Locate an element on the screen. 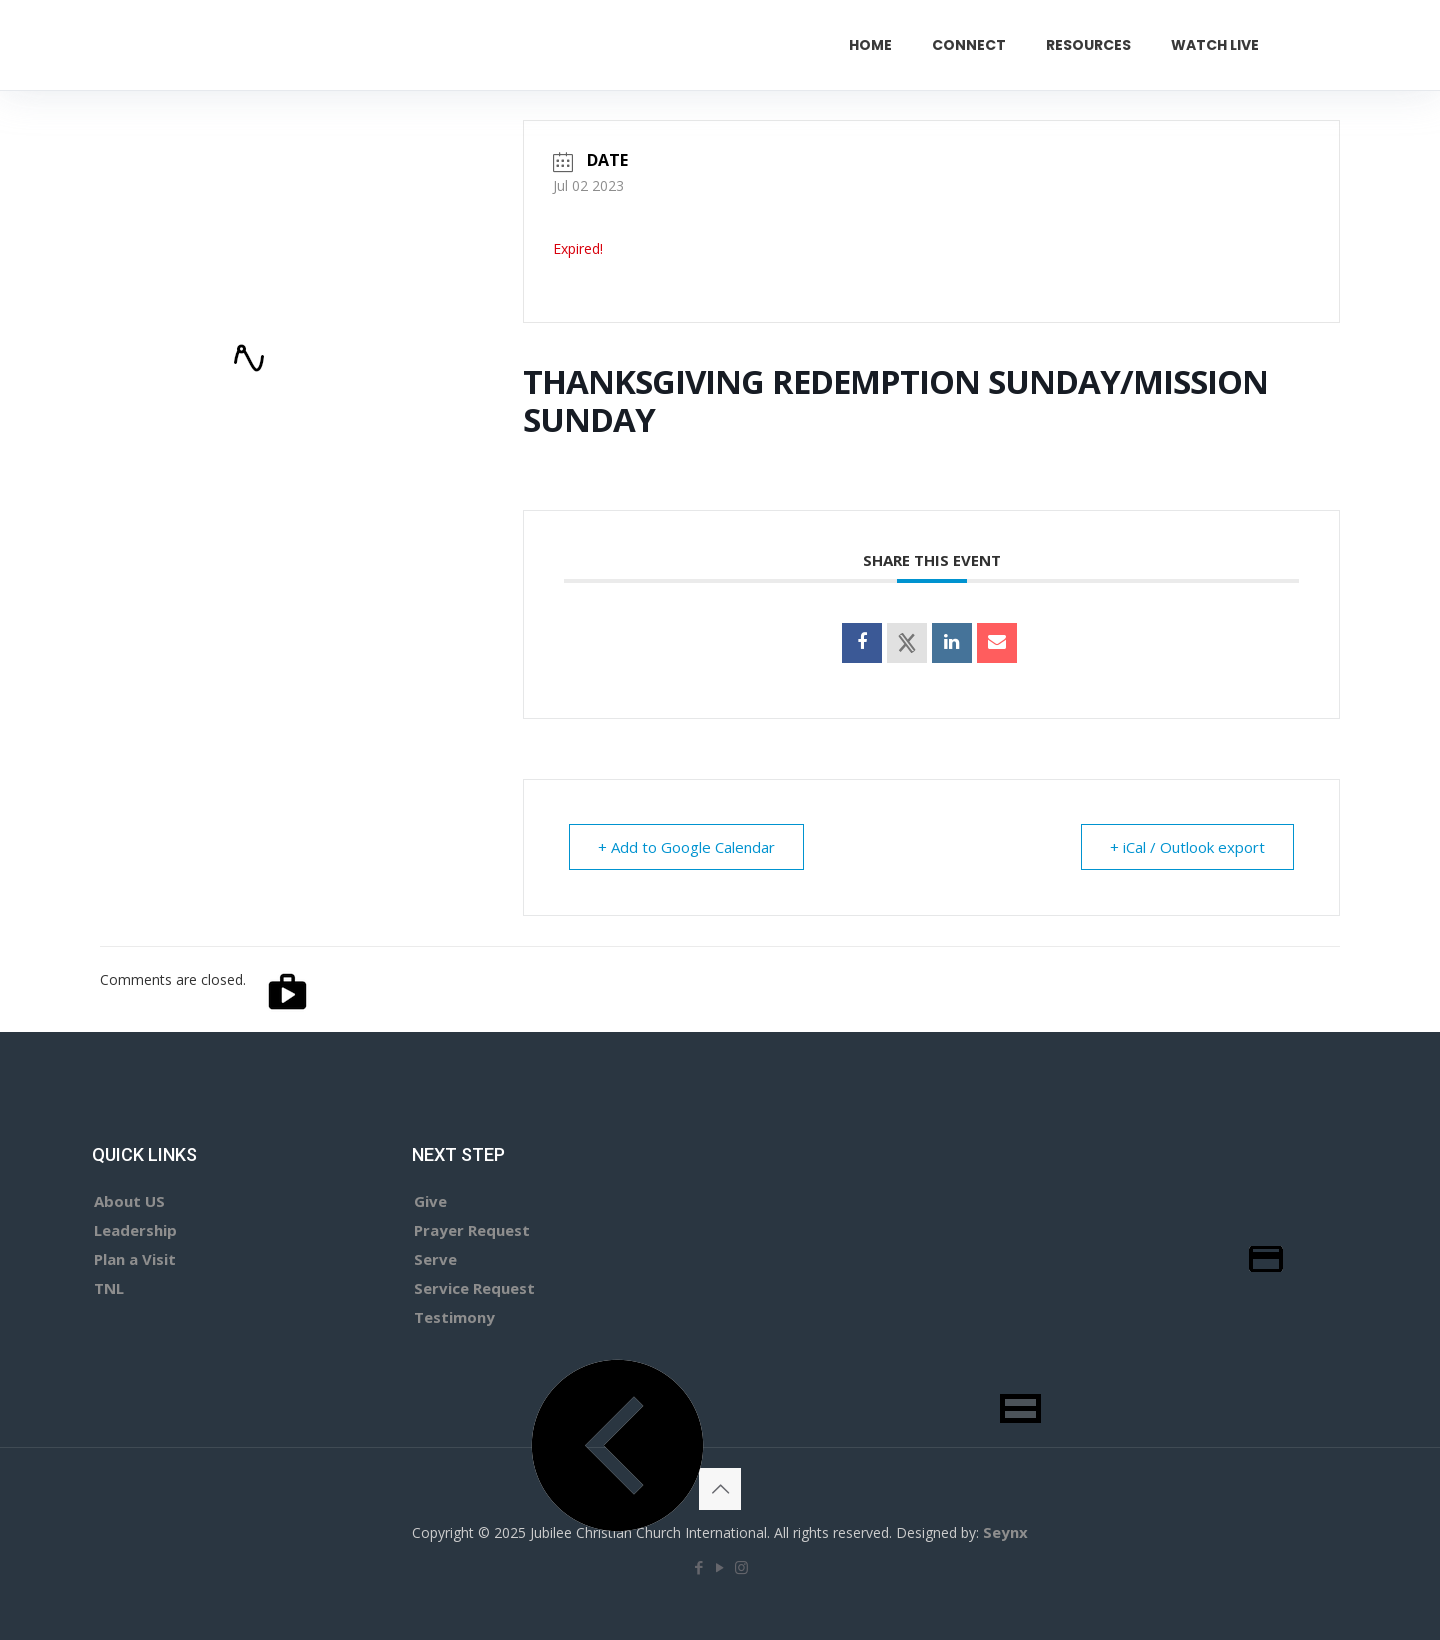 Image resolution: width=1440 pixels, height=1640 pixels. open the app store or marketplace is located at coordinates (287, 992).